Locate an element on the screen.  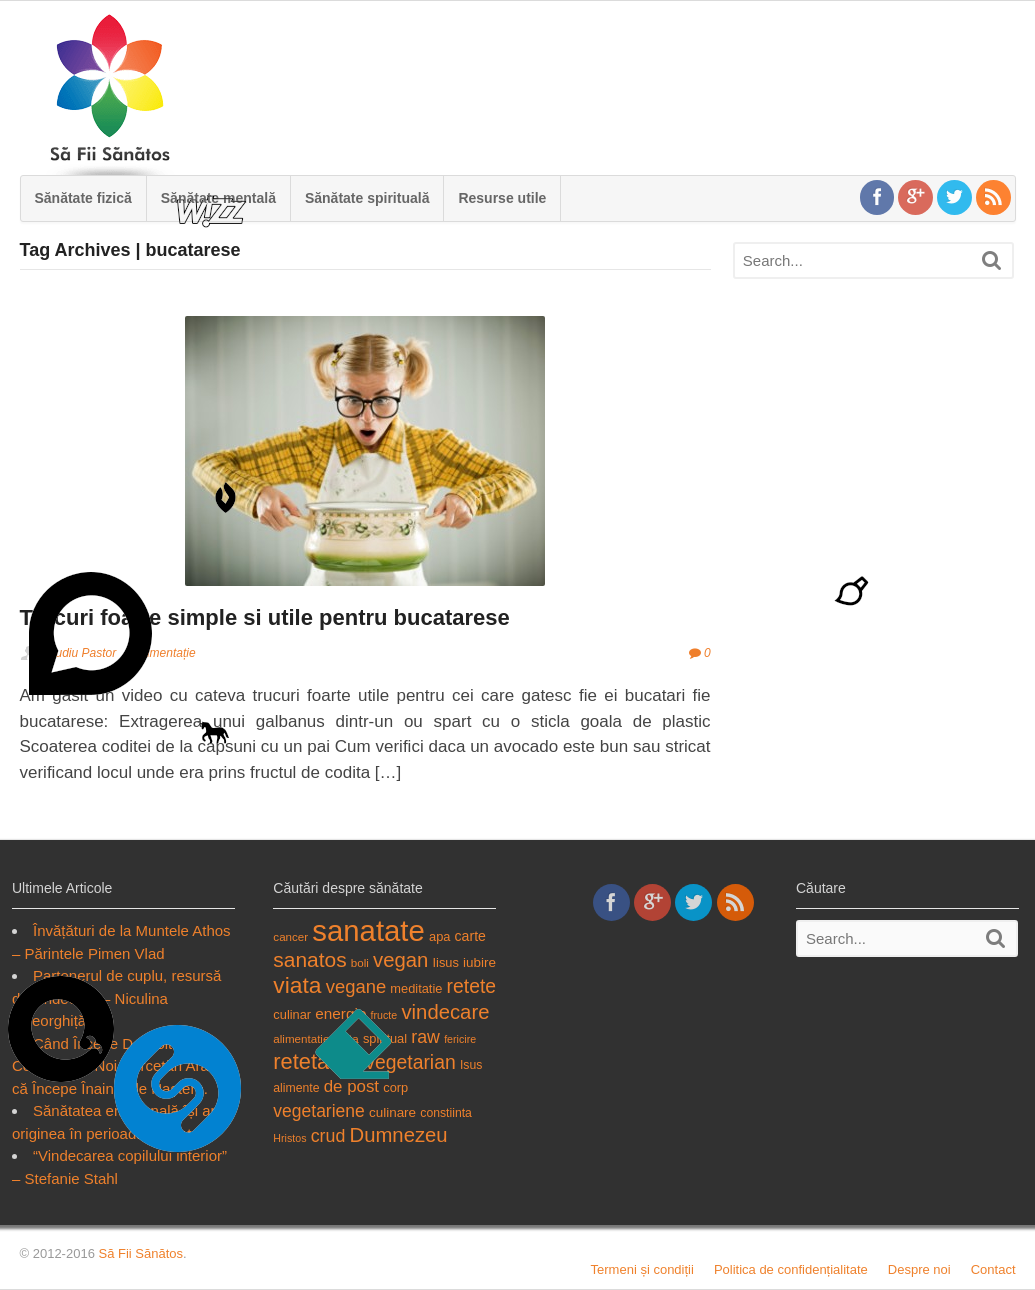
open Discourse community forum is located at coordinates (90, 633).